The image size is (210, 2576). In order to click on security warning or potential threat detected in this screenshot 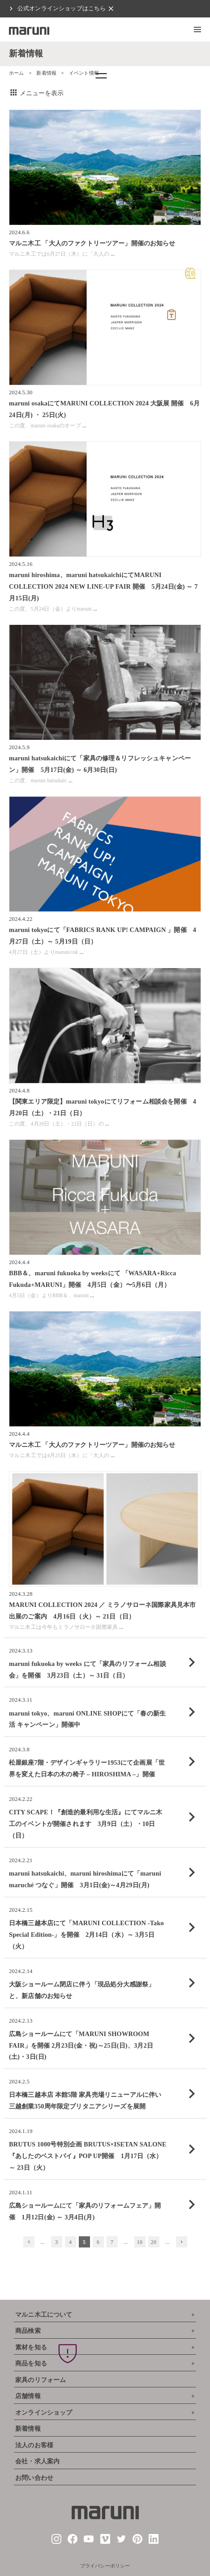, I will do `click(68, 2353)`.